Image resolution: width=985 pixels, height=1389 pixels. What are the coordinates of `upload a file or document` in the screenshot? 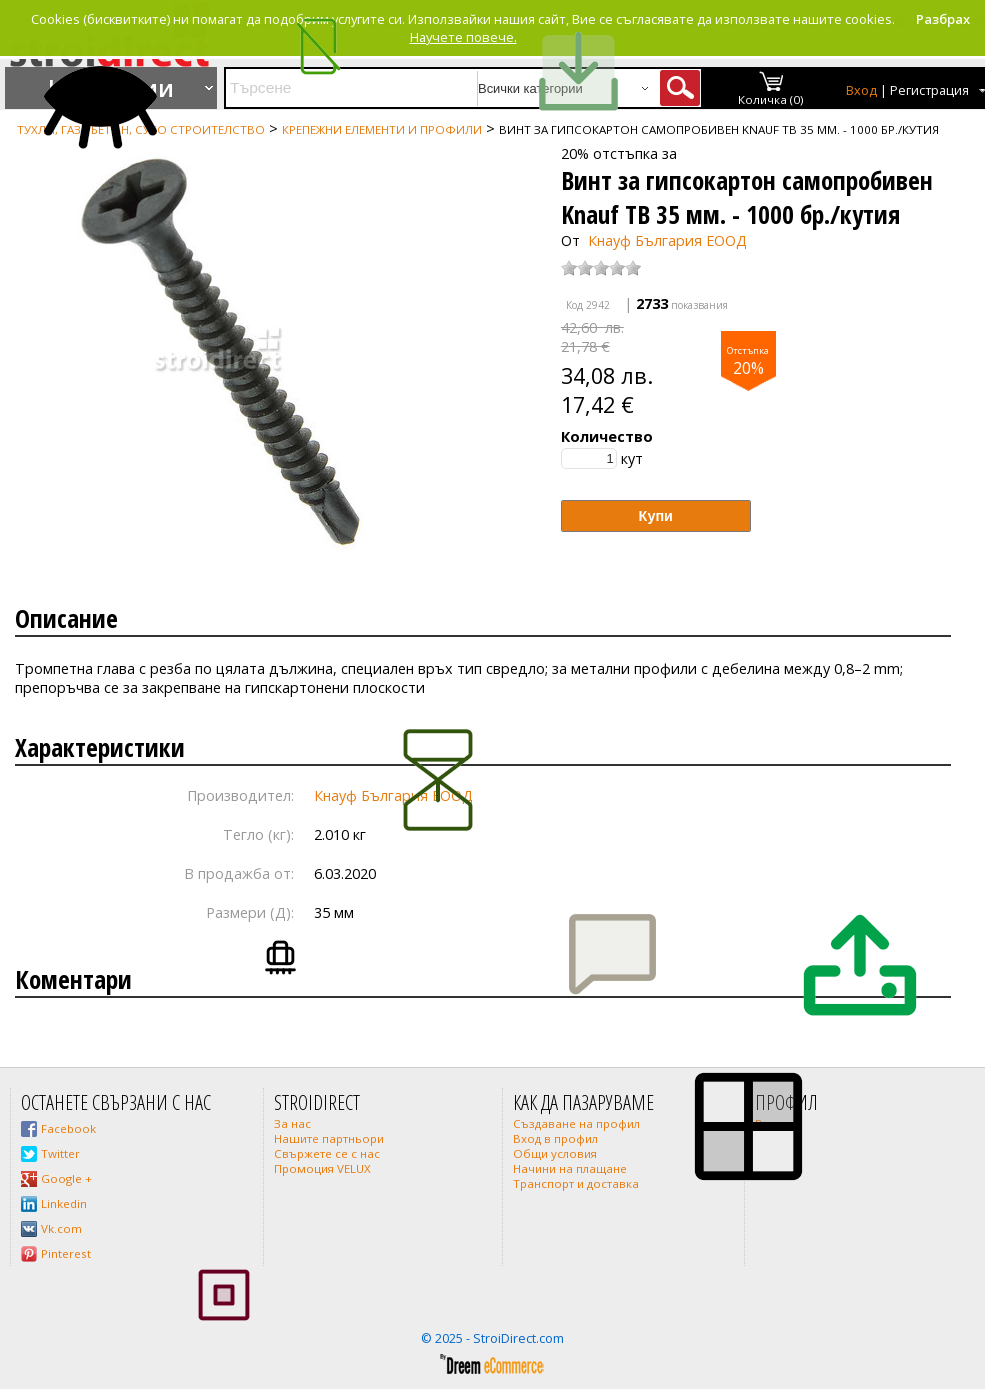 It's located at (860, 971).